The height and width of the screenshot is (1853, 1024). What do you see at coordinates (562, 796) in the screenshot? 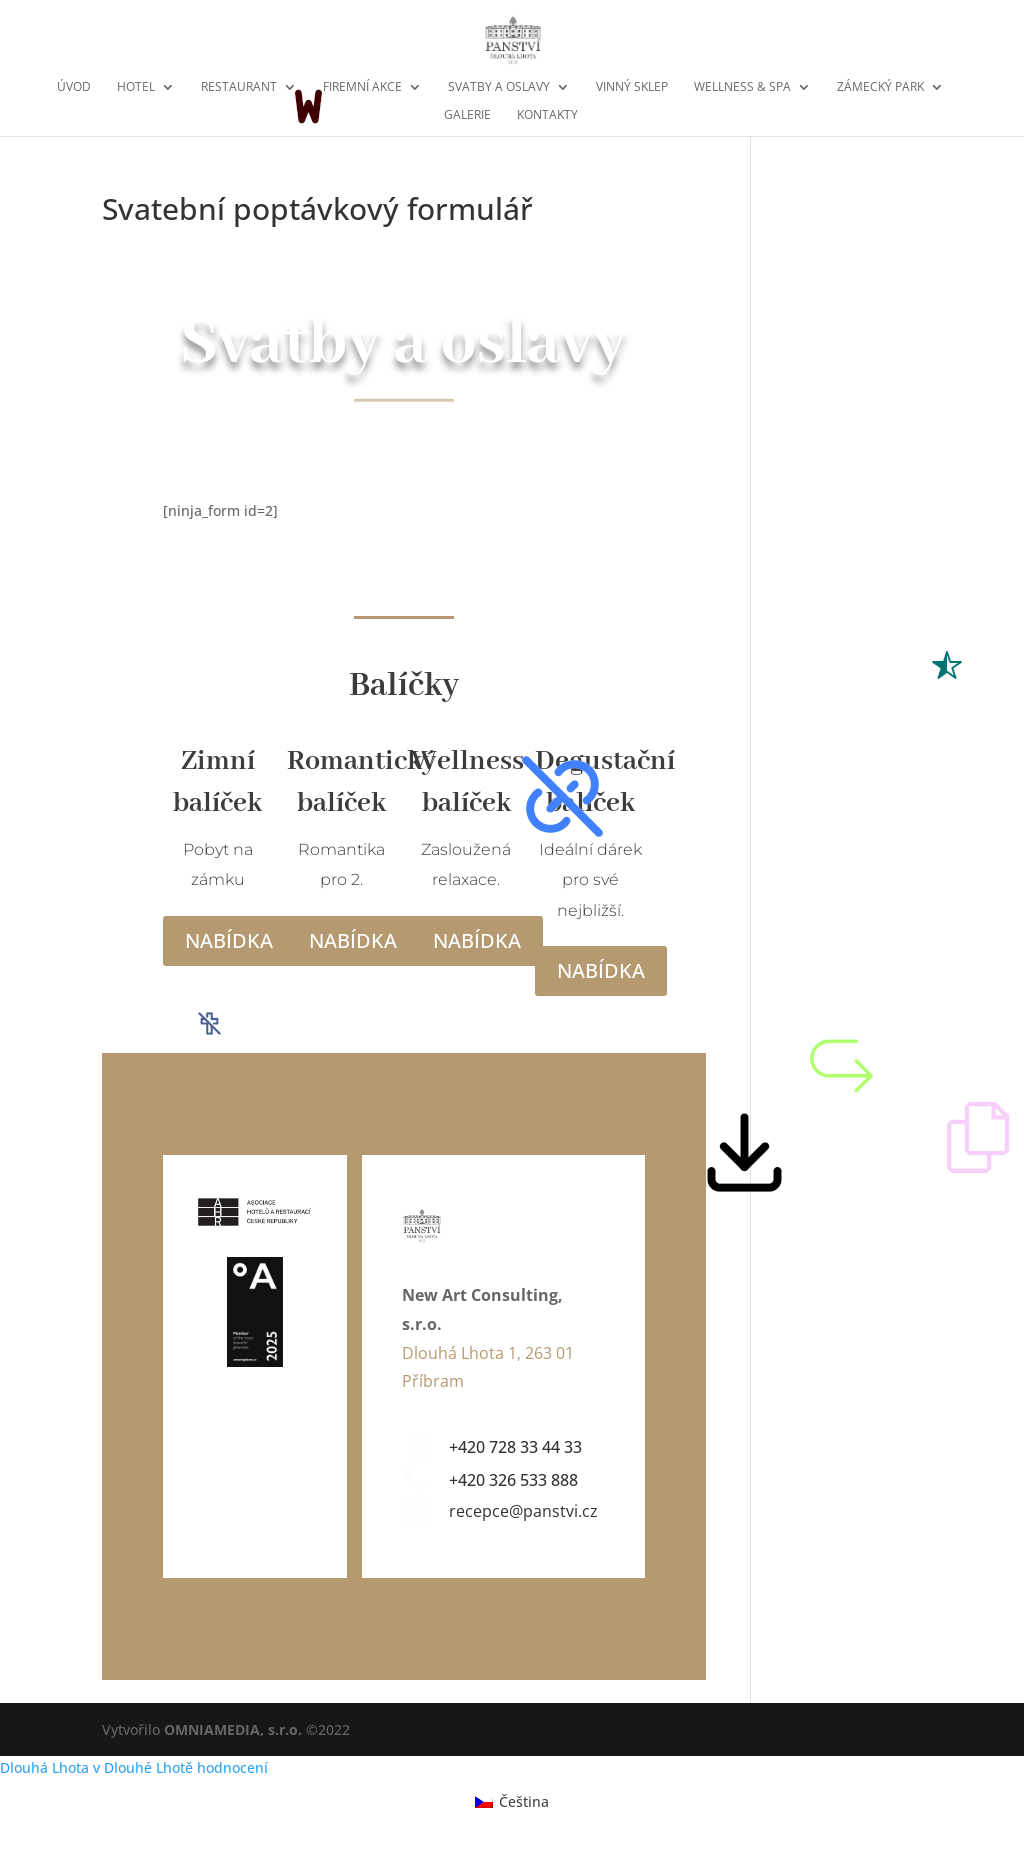
I see `unlink or disconnect a linked item` at bounding box center [562, 796].